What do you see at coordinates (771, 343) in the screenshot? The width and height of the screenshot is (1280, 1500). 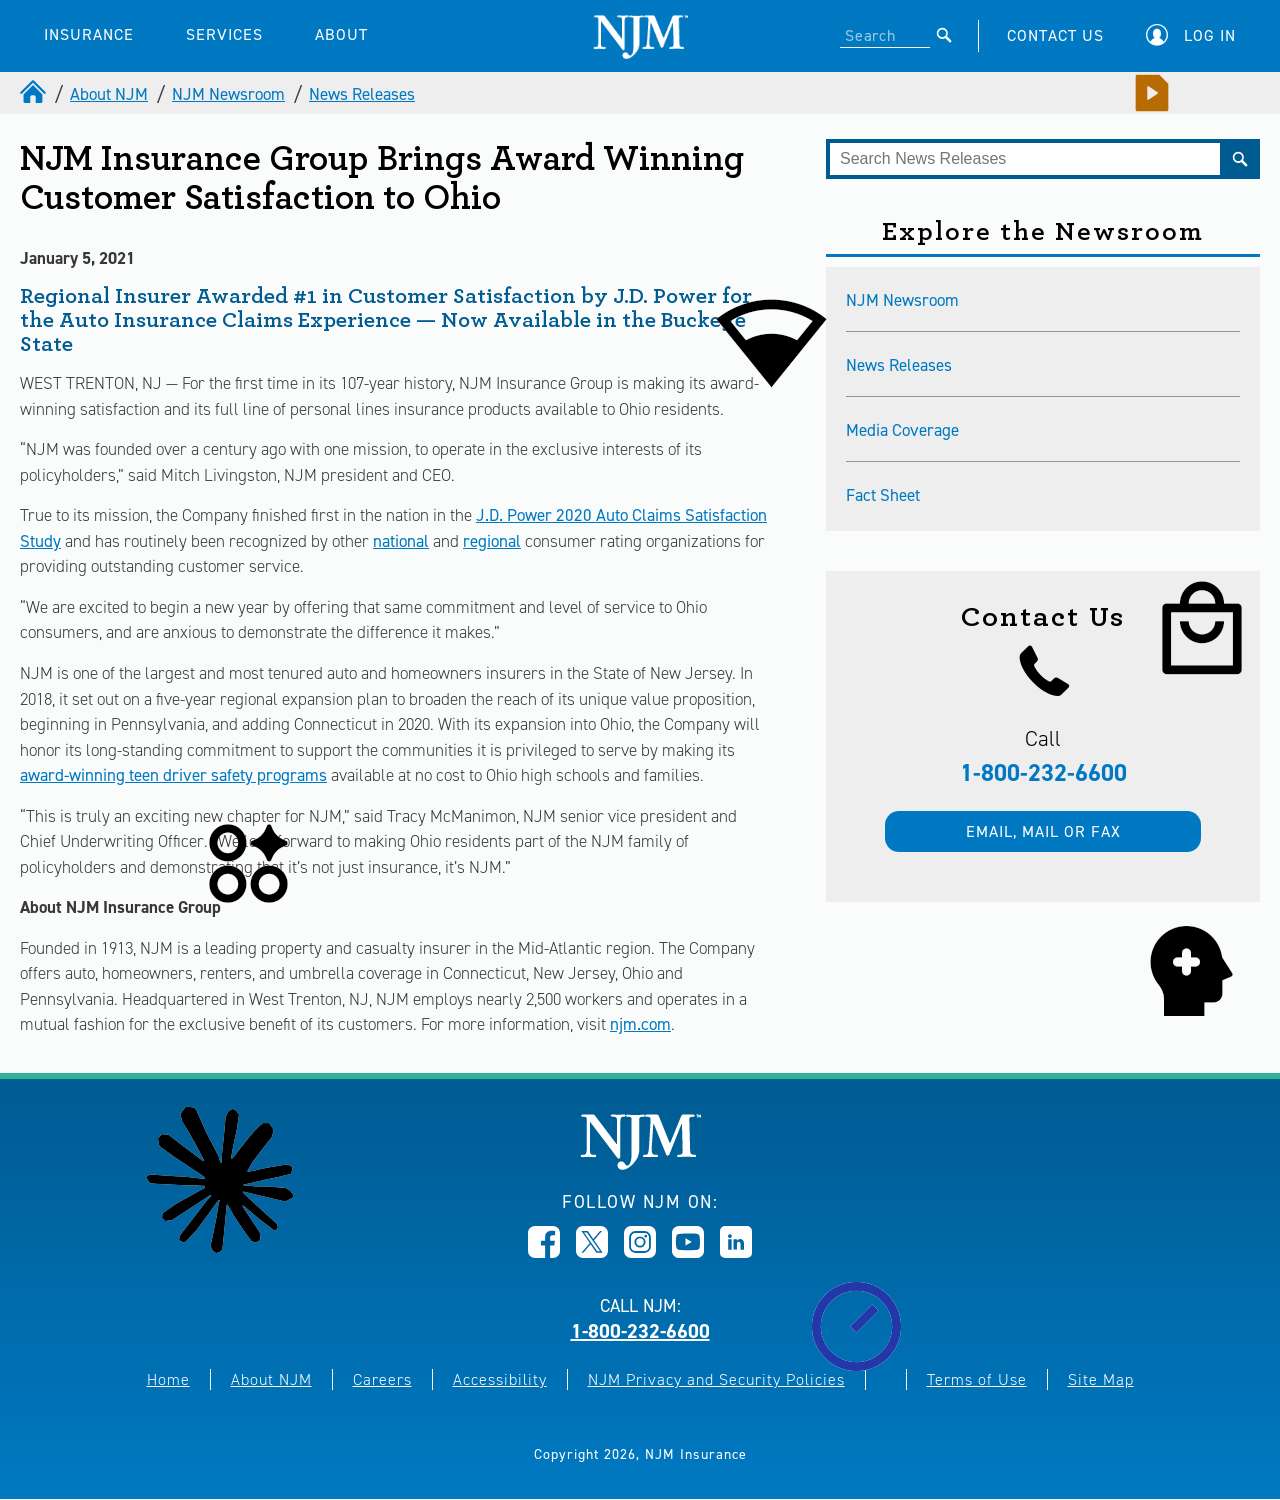 I see `indicates weak wifi signal strength` at bounding box center [771, 343].